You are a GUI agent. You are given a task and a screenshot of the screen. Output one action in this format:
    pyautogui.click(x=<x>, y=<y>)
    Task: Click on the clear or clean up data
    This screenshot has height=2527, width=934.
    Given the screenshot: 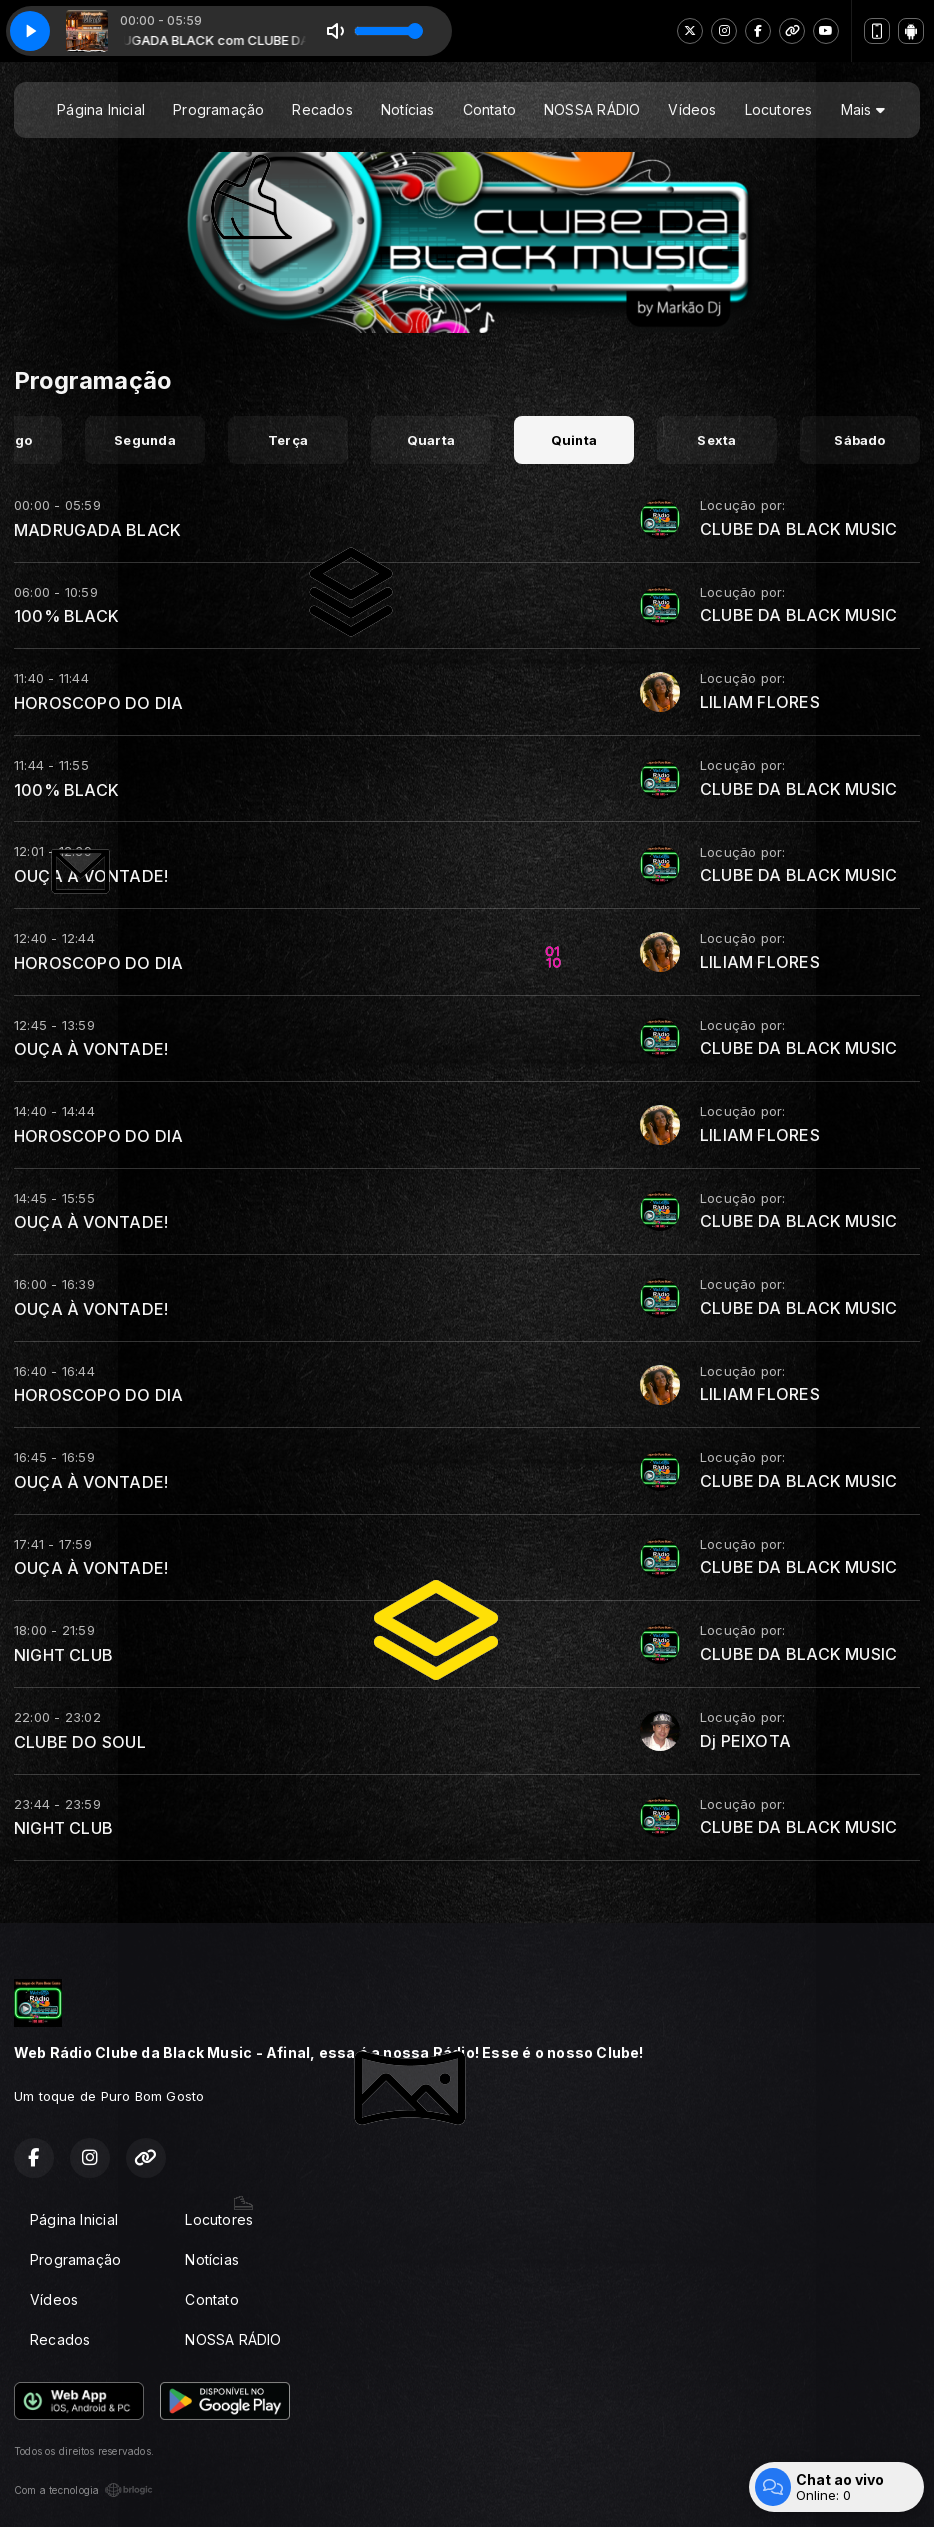 What is the action you would take?
    pyautogui.click(x=250, y=200)
    